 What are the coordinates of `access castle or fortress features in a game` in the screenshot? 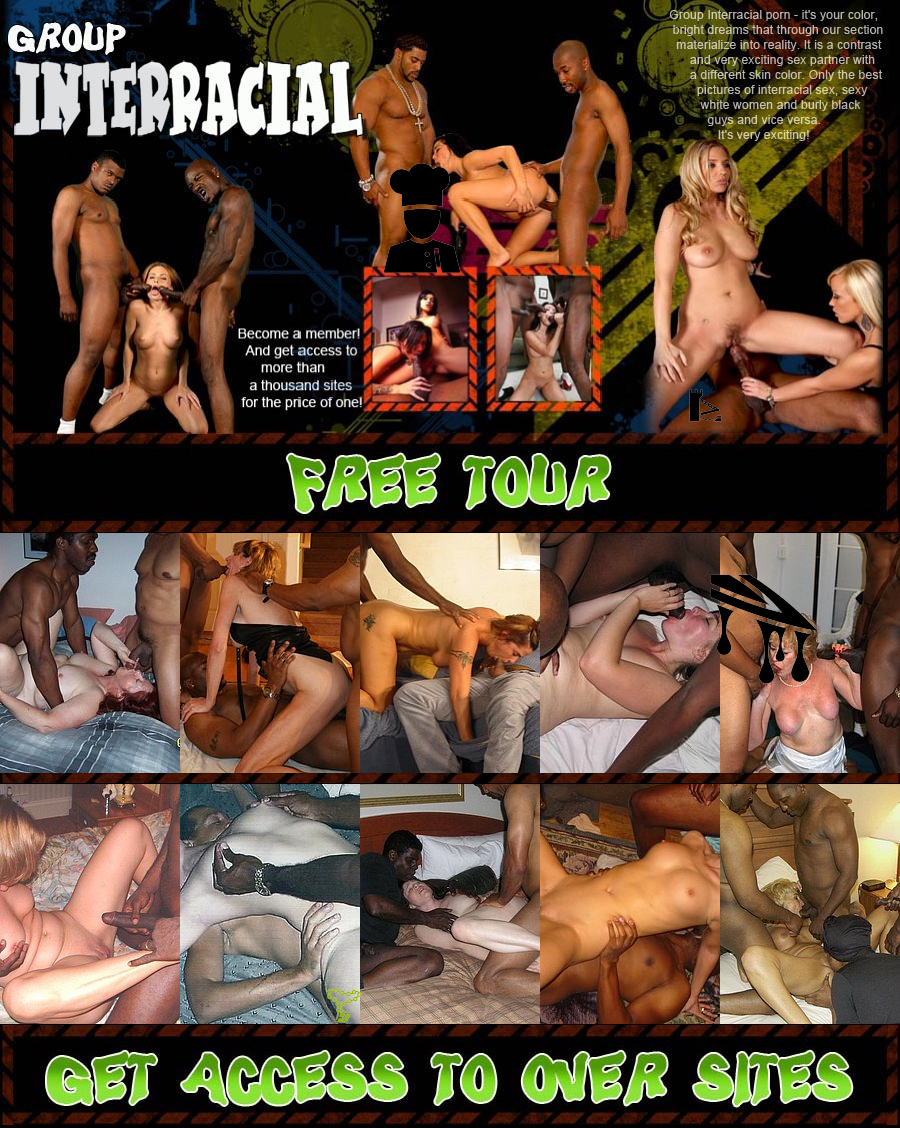 It's located at (705, 405).